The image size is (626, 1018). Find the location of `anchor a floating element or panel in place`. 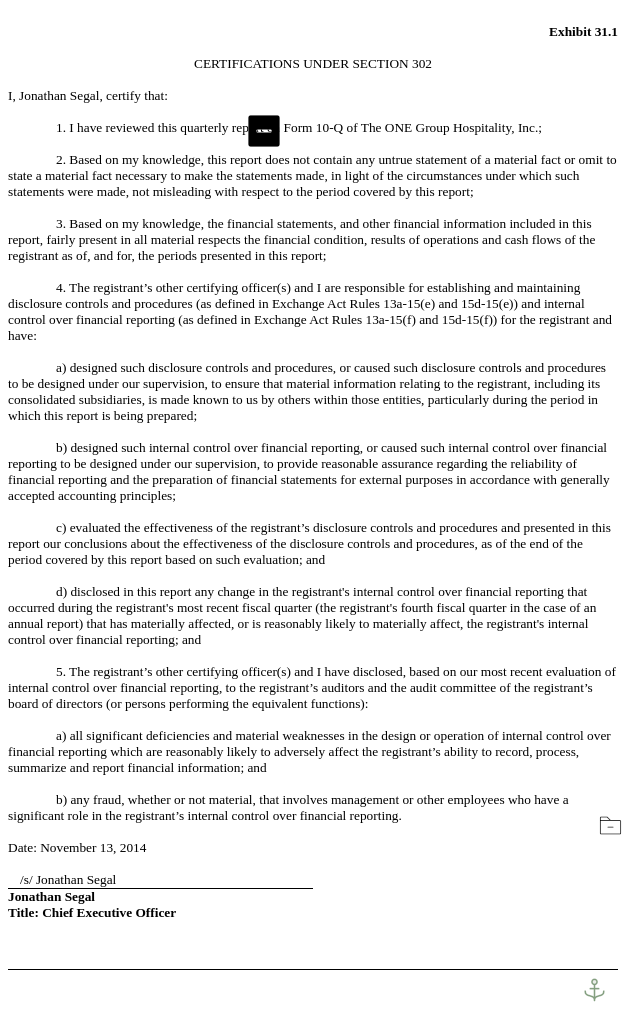

anchor a floating element or panel in place is located at coordinates (594, 989).